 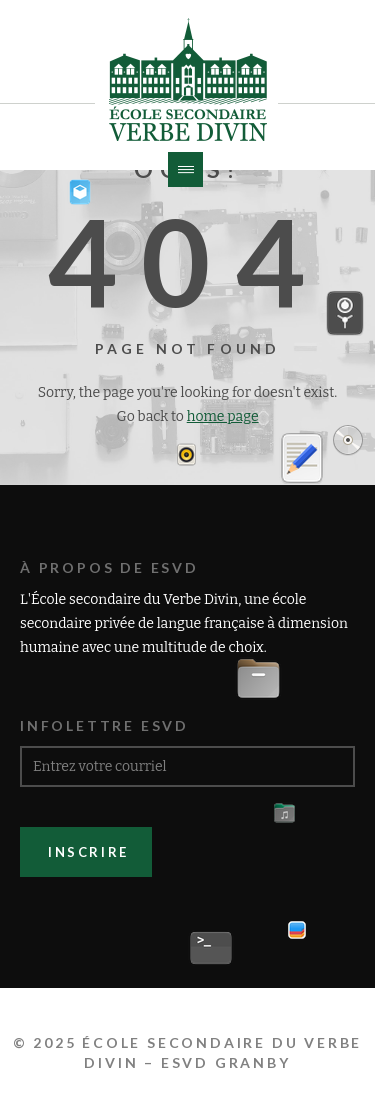 What do you see at coordinates (186, 454) in the screenshot?
I see `open rhythmbox music player` at bounding box center [186, 454].